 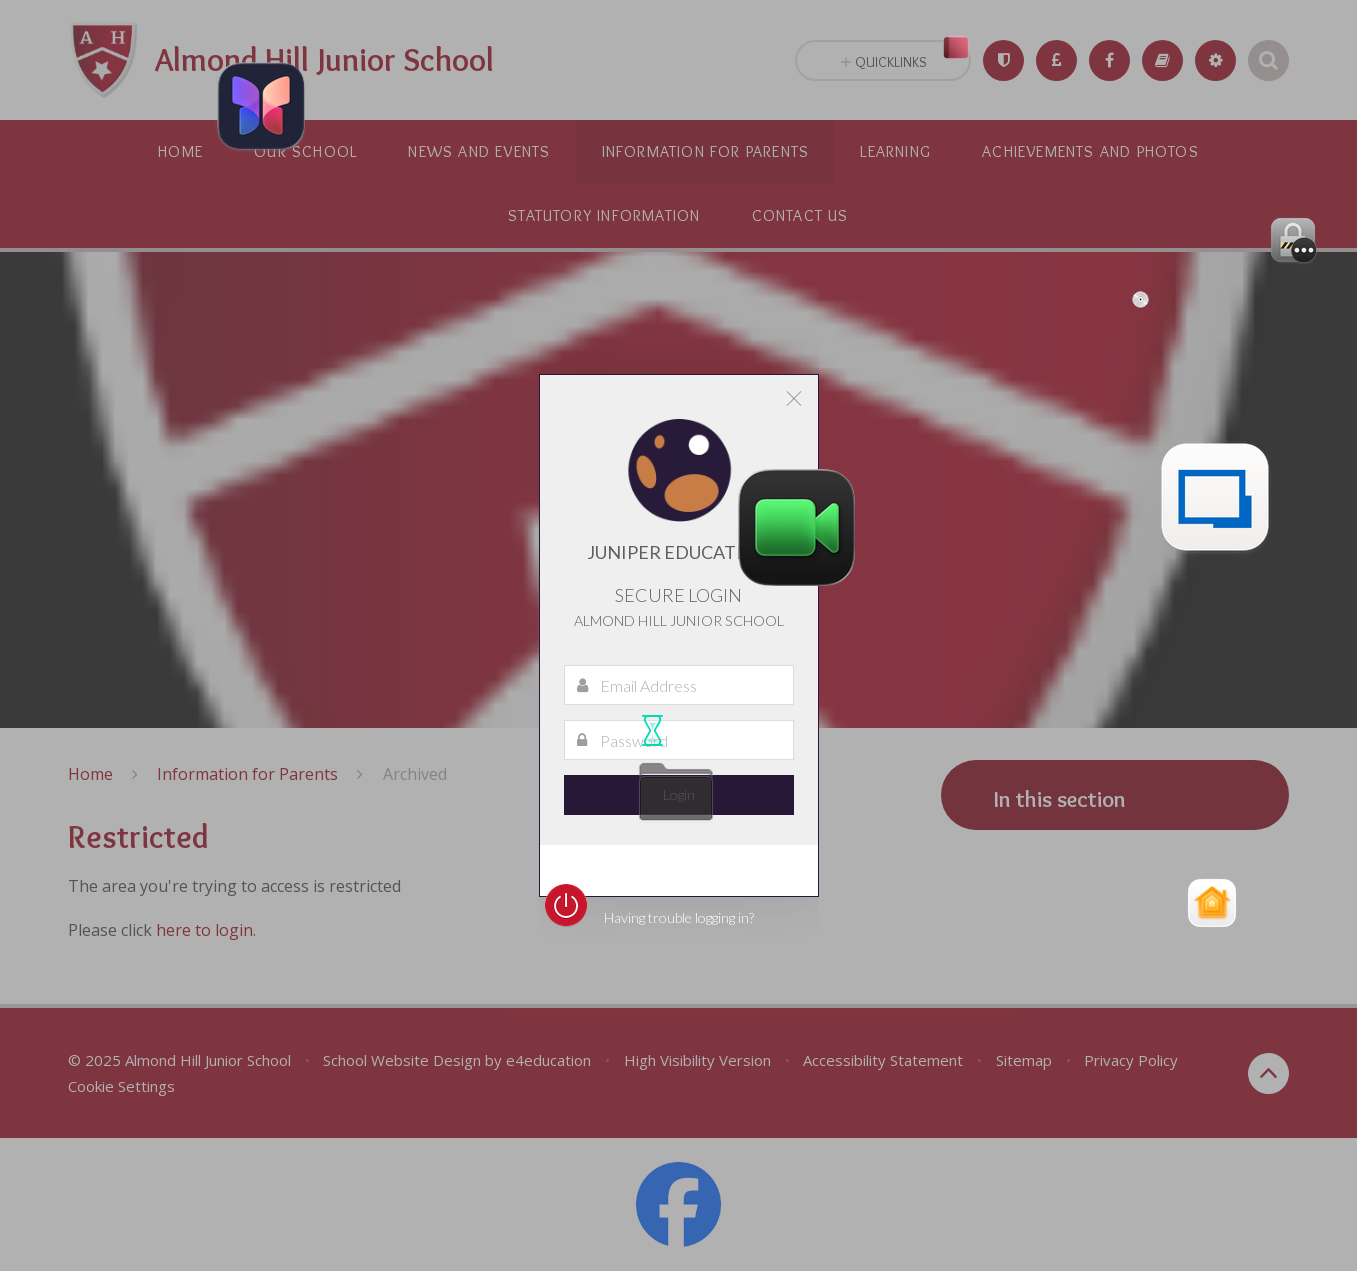 What do you see at coordinates (261, 106) in the screenshot?
I see `open the journal app` at bounding box center [261, 106].